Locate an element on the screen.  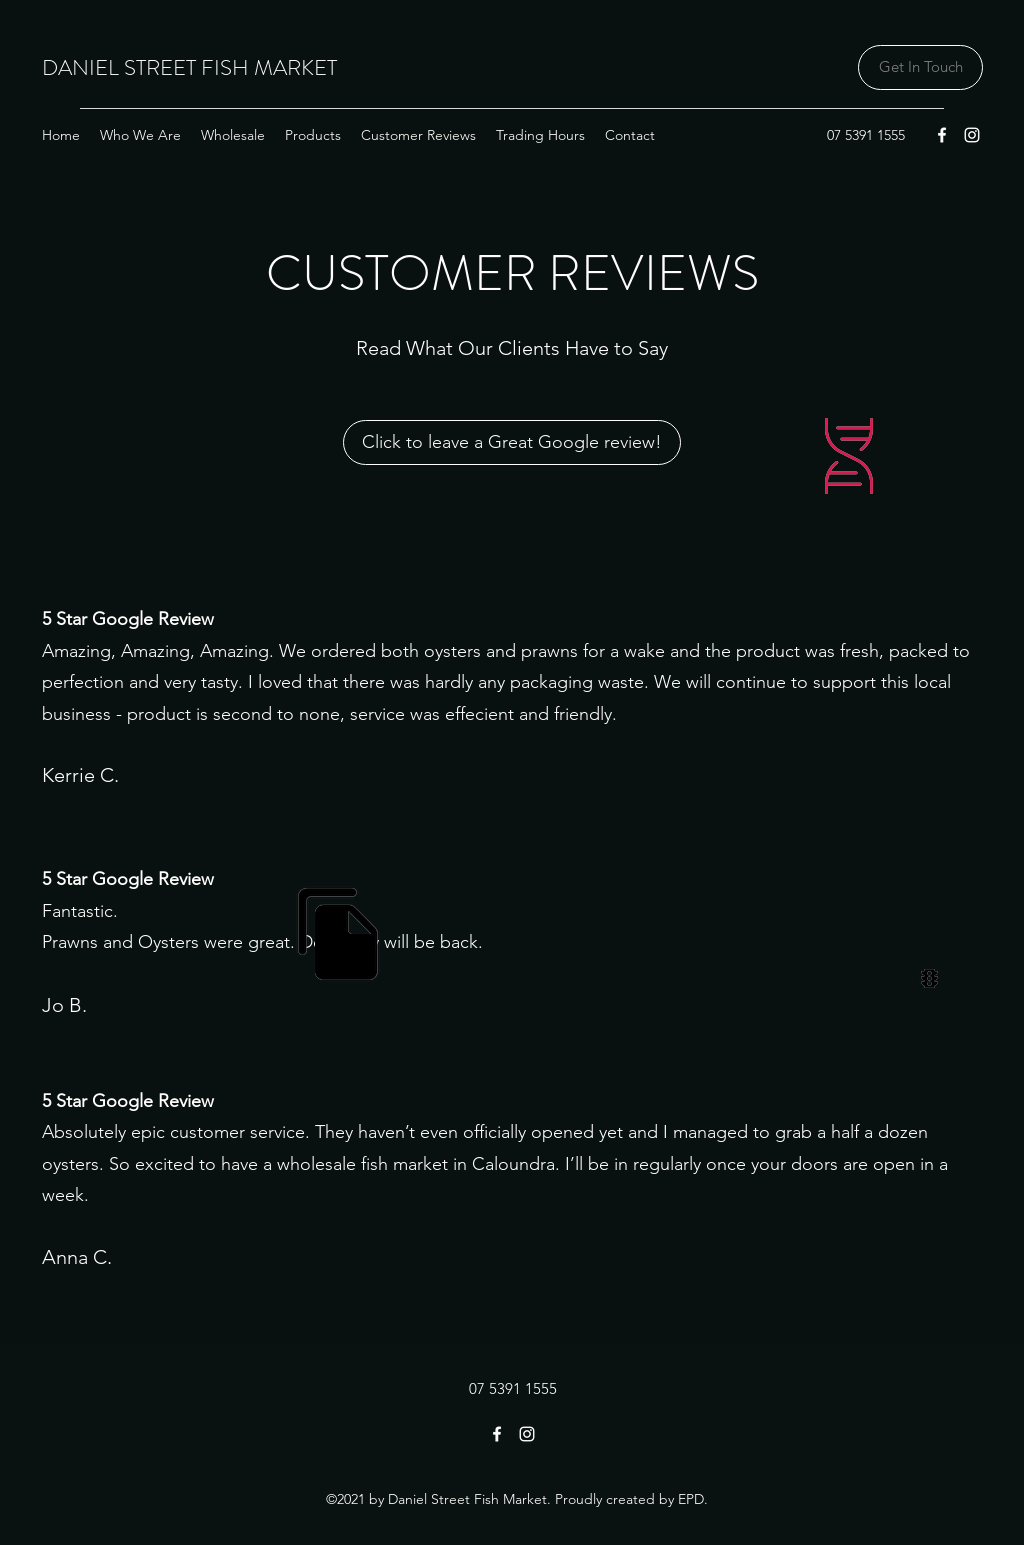
copy file to clipboard is located at coordinates (340, 934).